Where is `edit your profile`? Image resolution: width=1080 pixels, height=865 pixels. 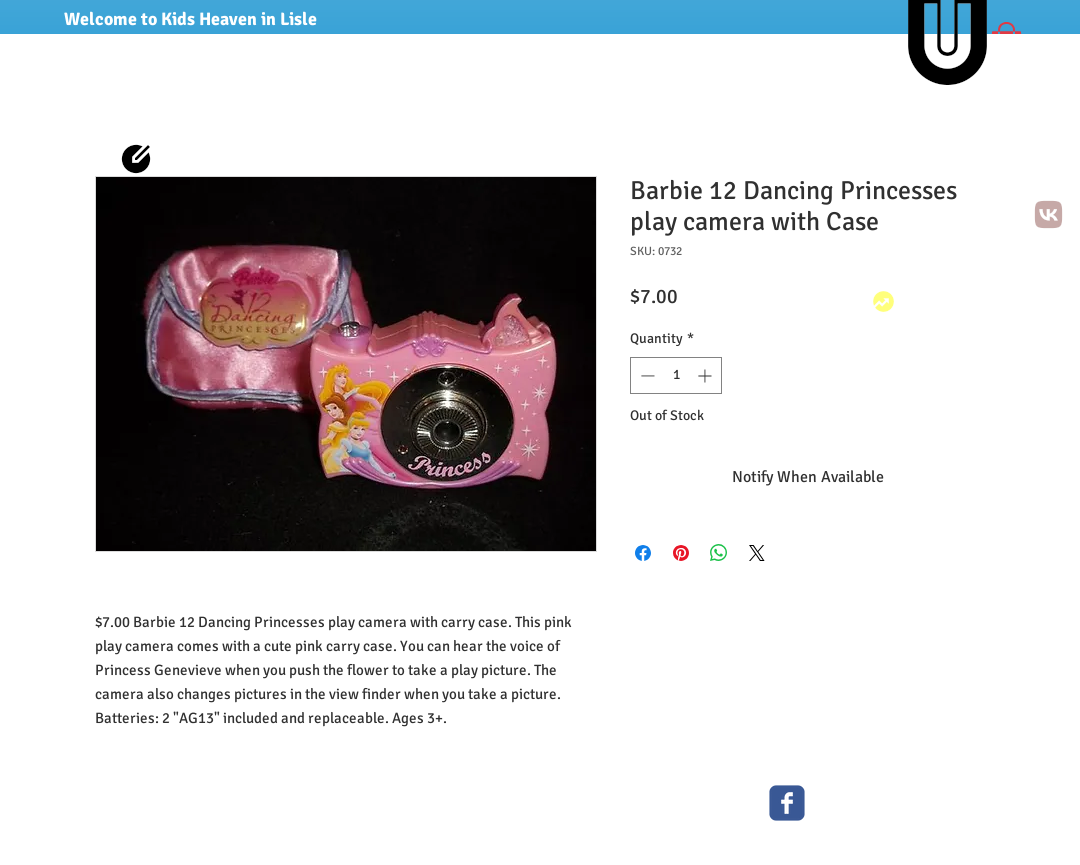 edit your profile is located at coordinates (136, 159).